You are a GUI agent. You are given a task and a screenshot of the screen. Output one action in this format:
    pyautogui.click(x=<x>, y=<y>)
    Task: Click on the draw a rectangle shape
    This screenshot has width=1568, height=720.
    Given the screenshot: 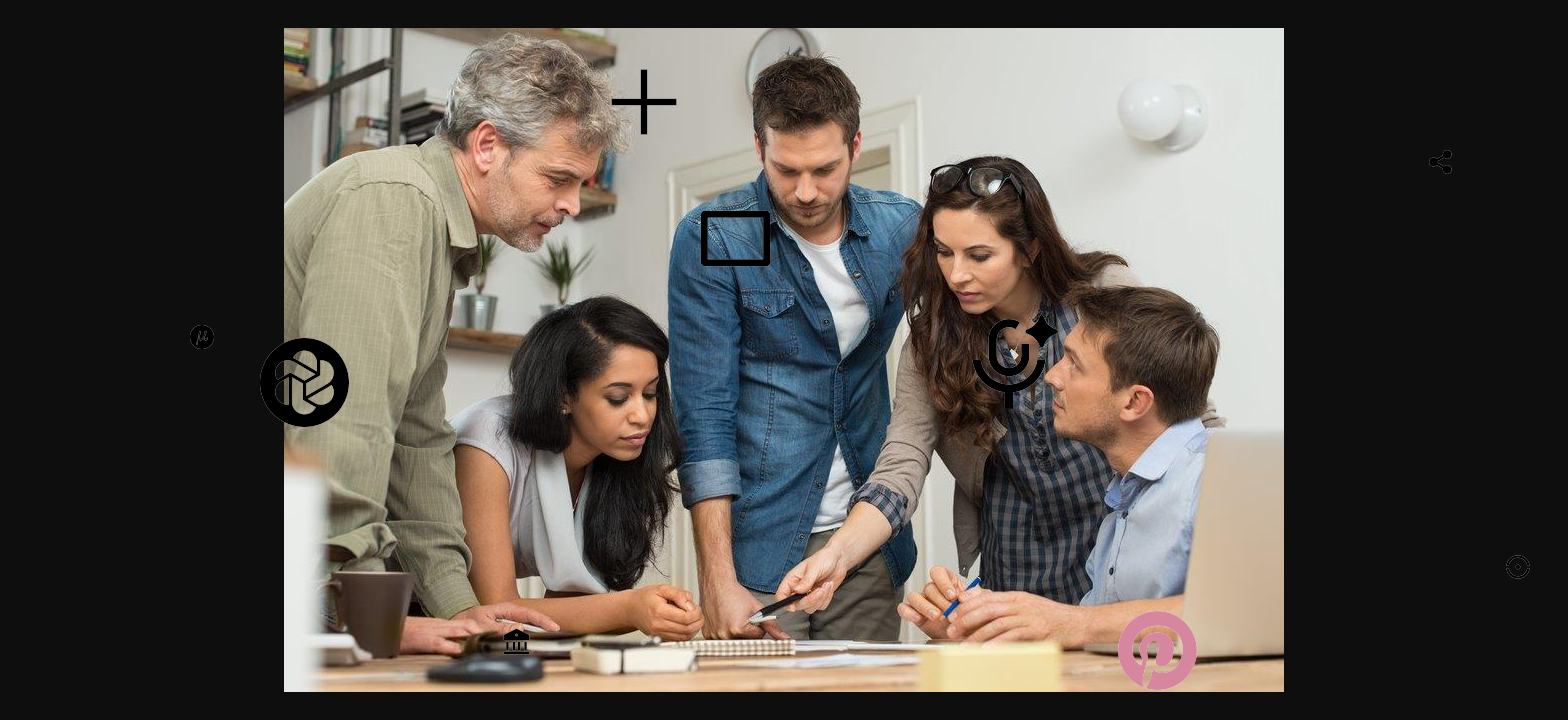 What is the action you would take?
    pyautogui.click(x=735, y=238)
    